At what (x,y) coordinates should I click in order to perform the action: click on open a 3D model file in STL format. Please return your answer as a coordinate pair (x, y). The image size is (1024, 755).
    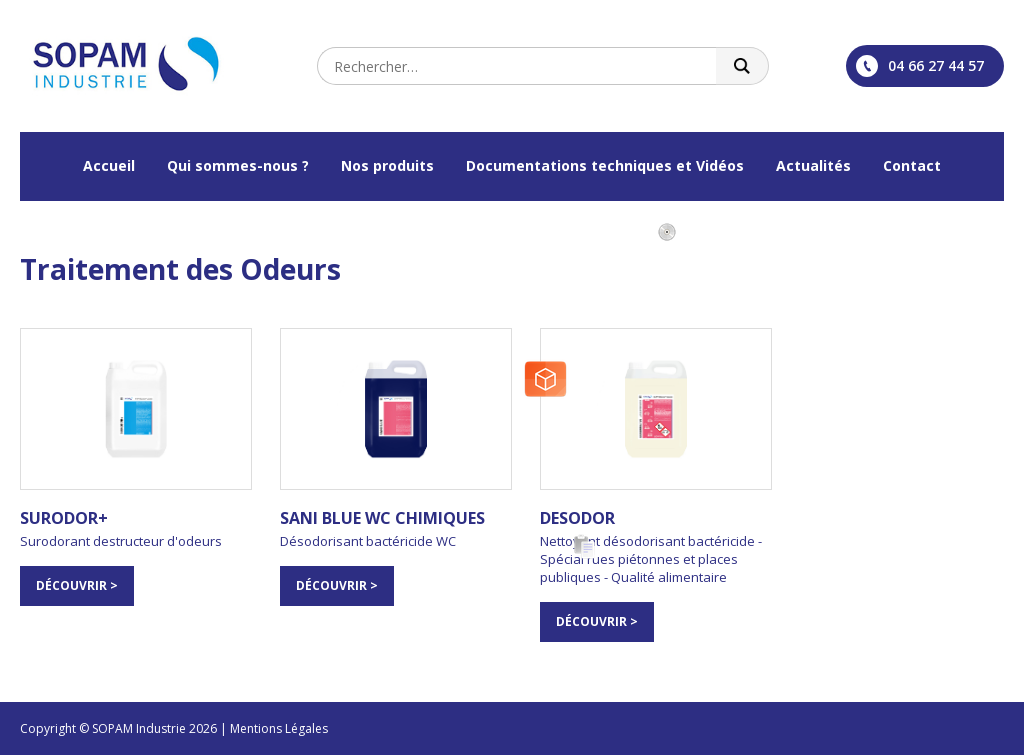
    Looking at the image, I should click on (545, 377).